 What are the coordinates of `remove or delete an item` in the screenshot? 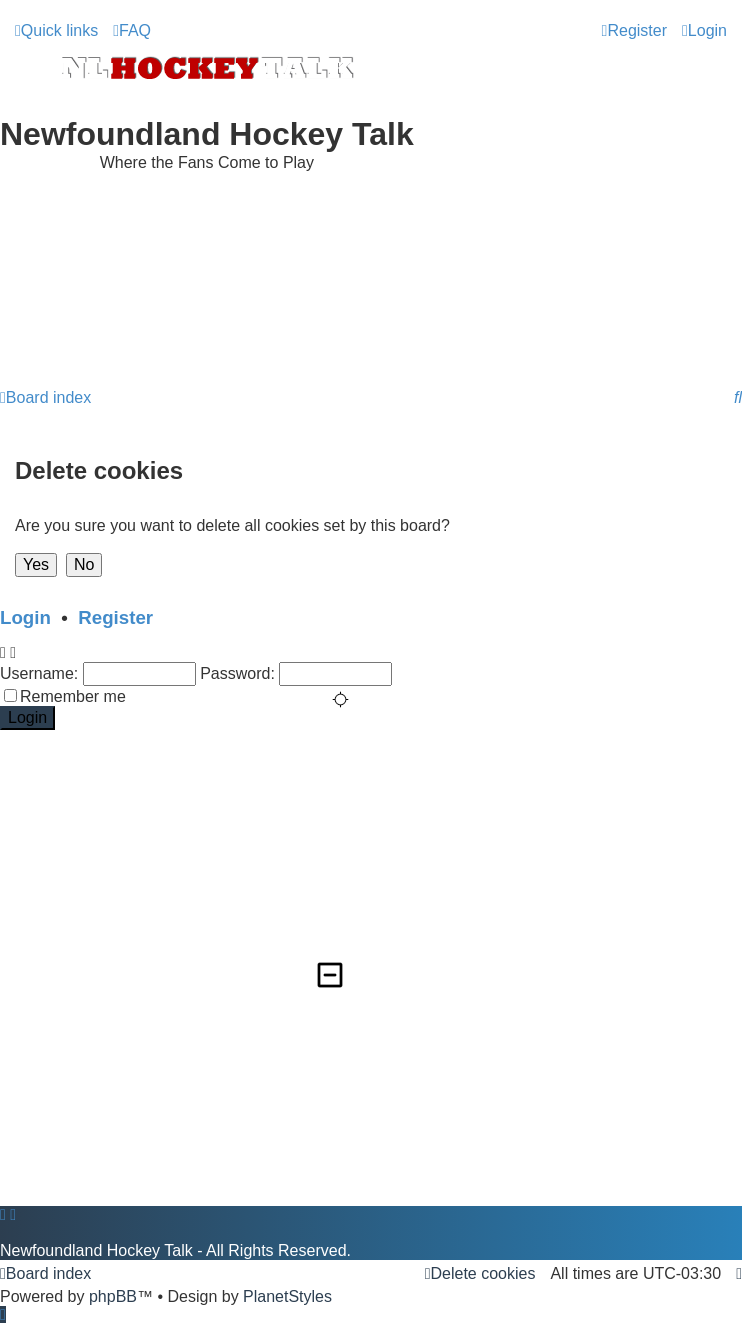 It's located at (330, 975).